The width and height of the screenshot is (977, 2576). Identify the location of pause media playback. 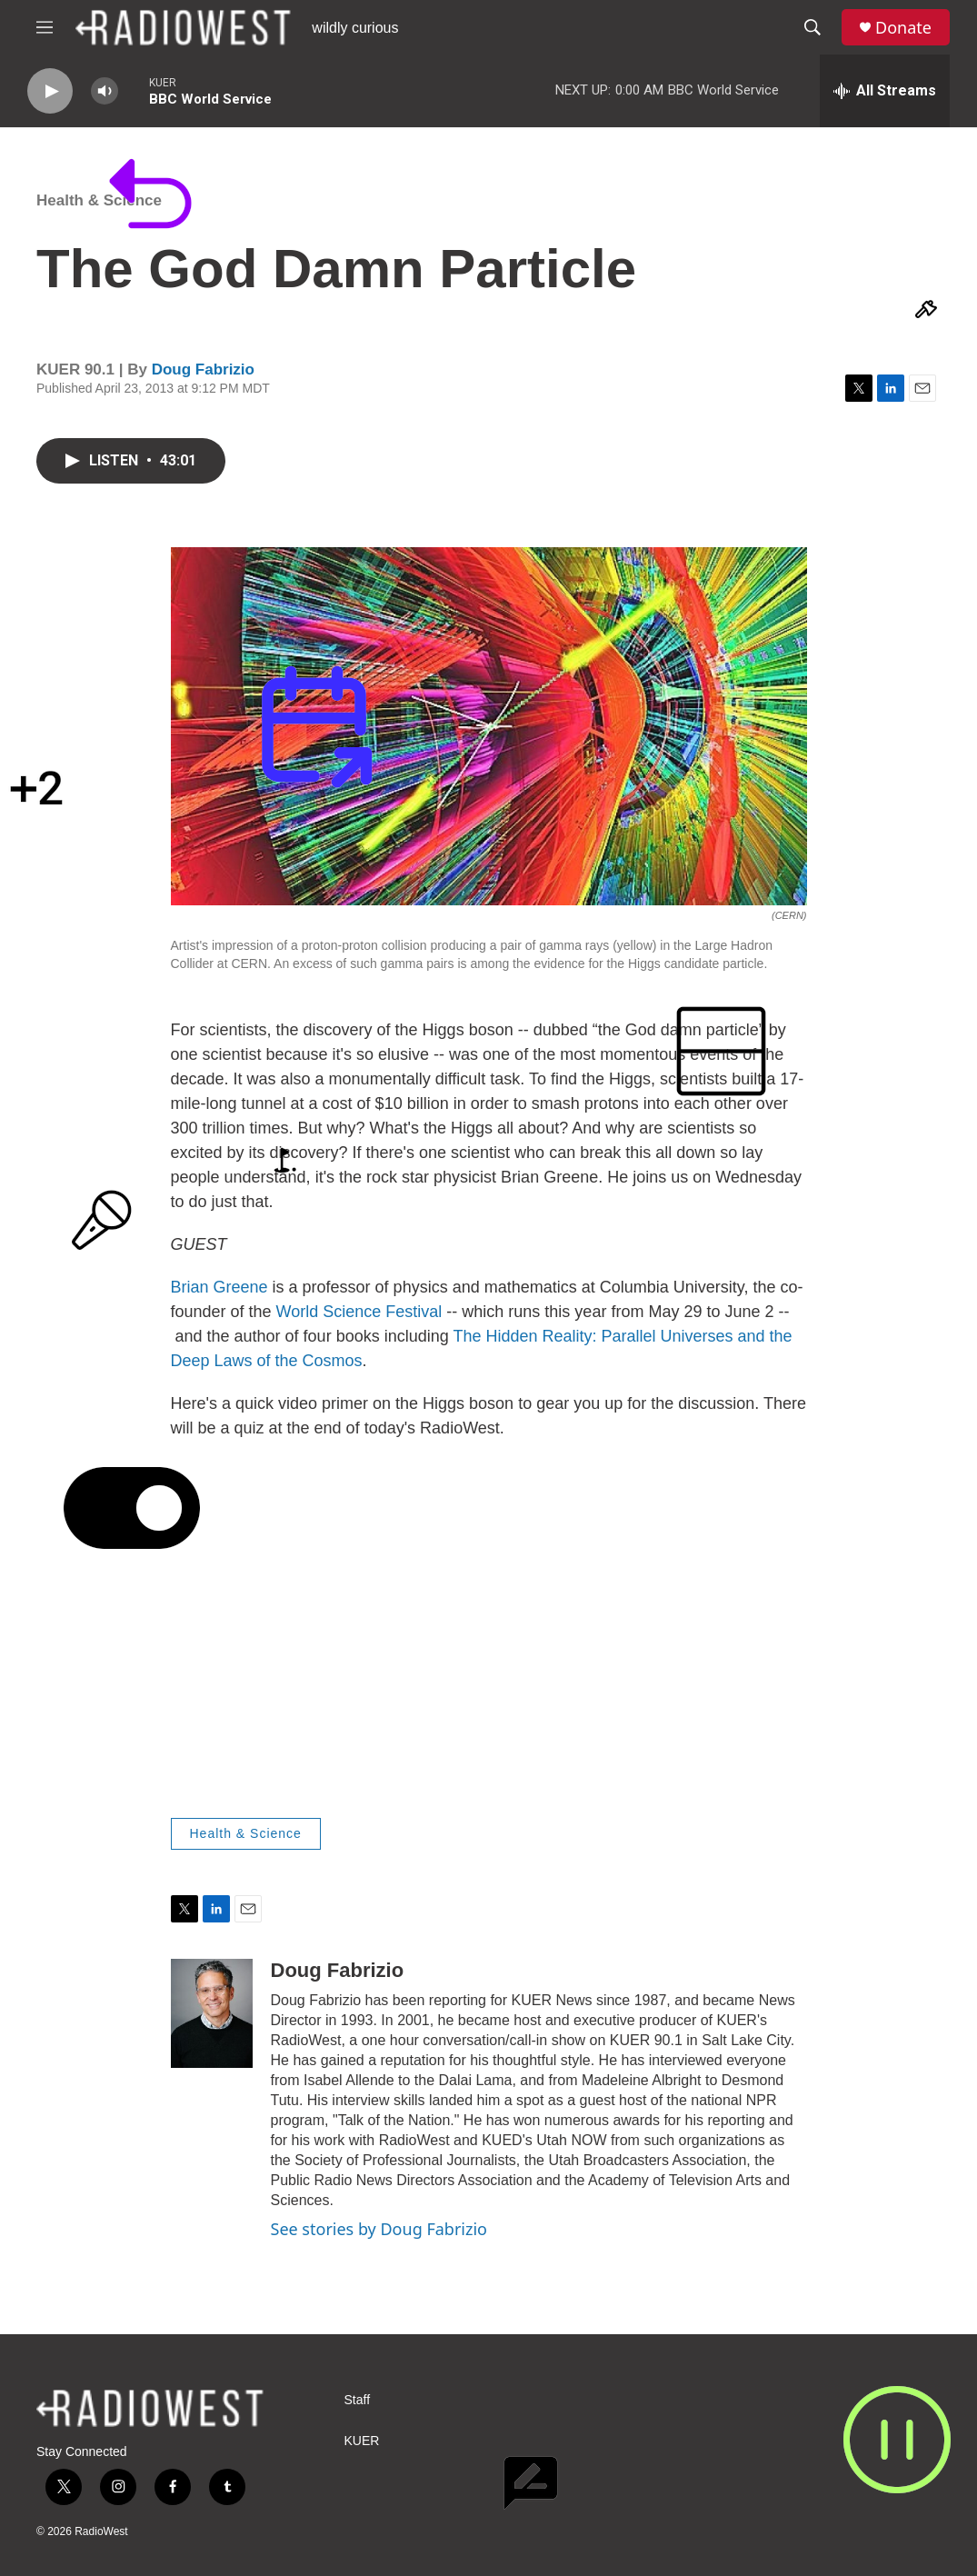
(897, 2440).